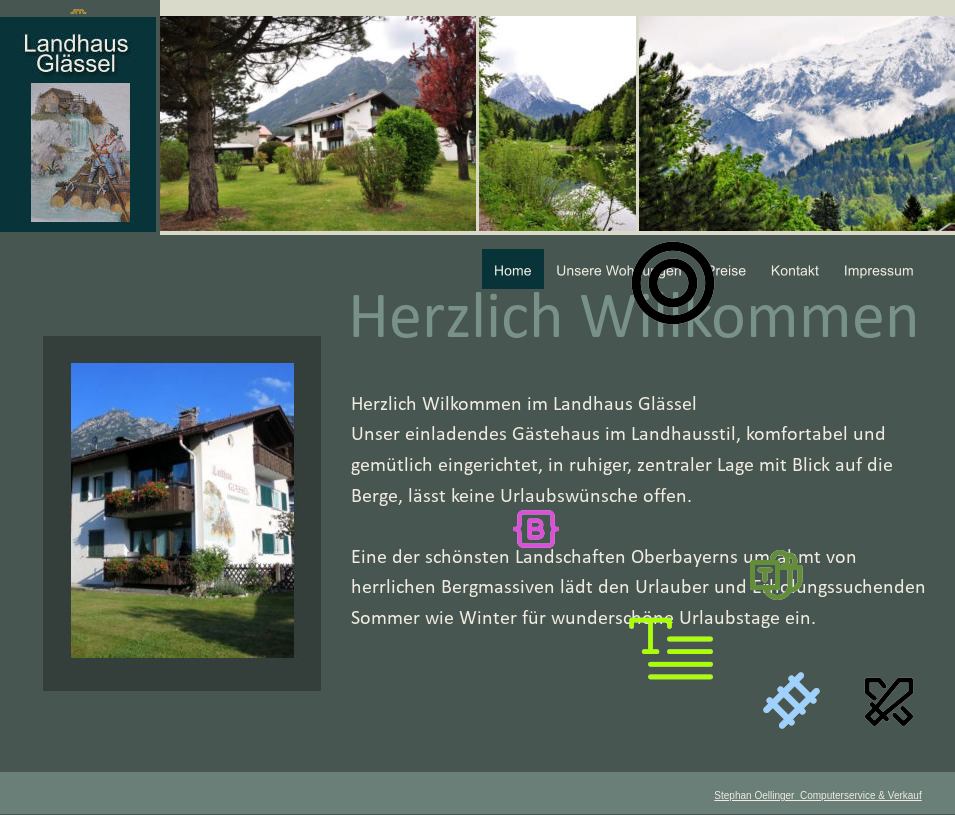 This screenshot has height=815, width=955. I want to click on start recording audio or video, so click(673, 283).